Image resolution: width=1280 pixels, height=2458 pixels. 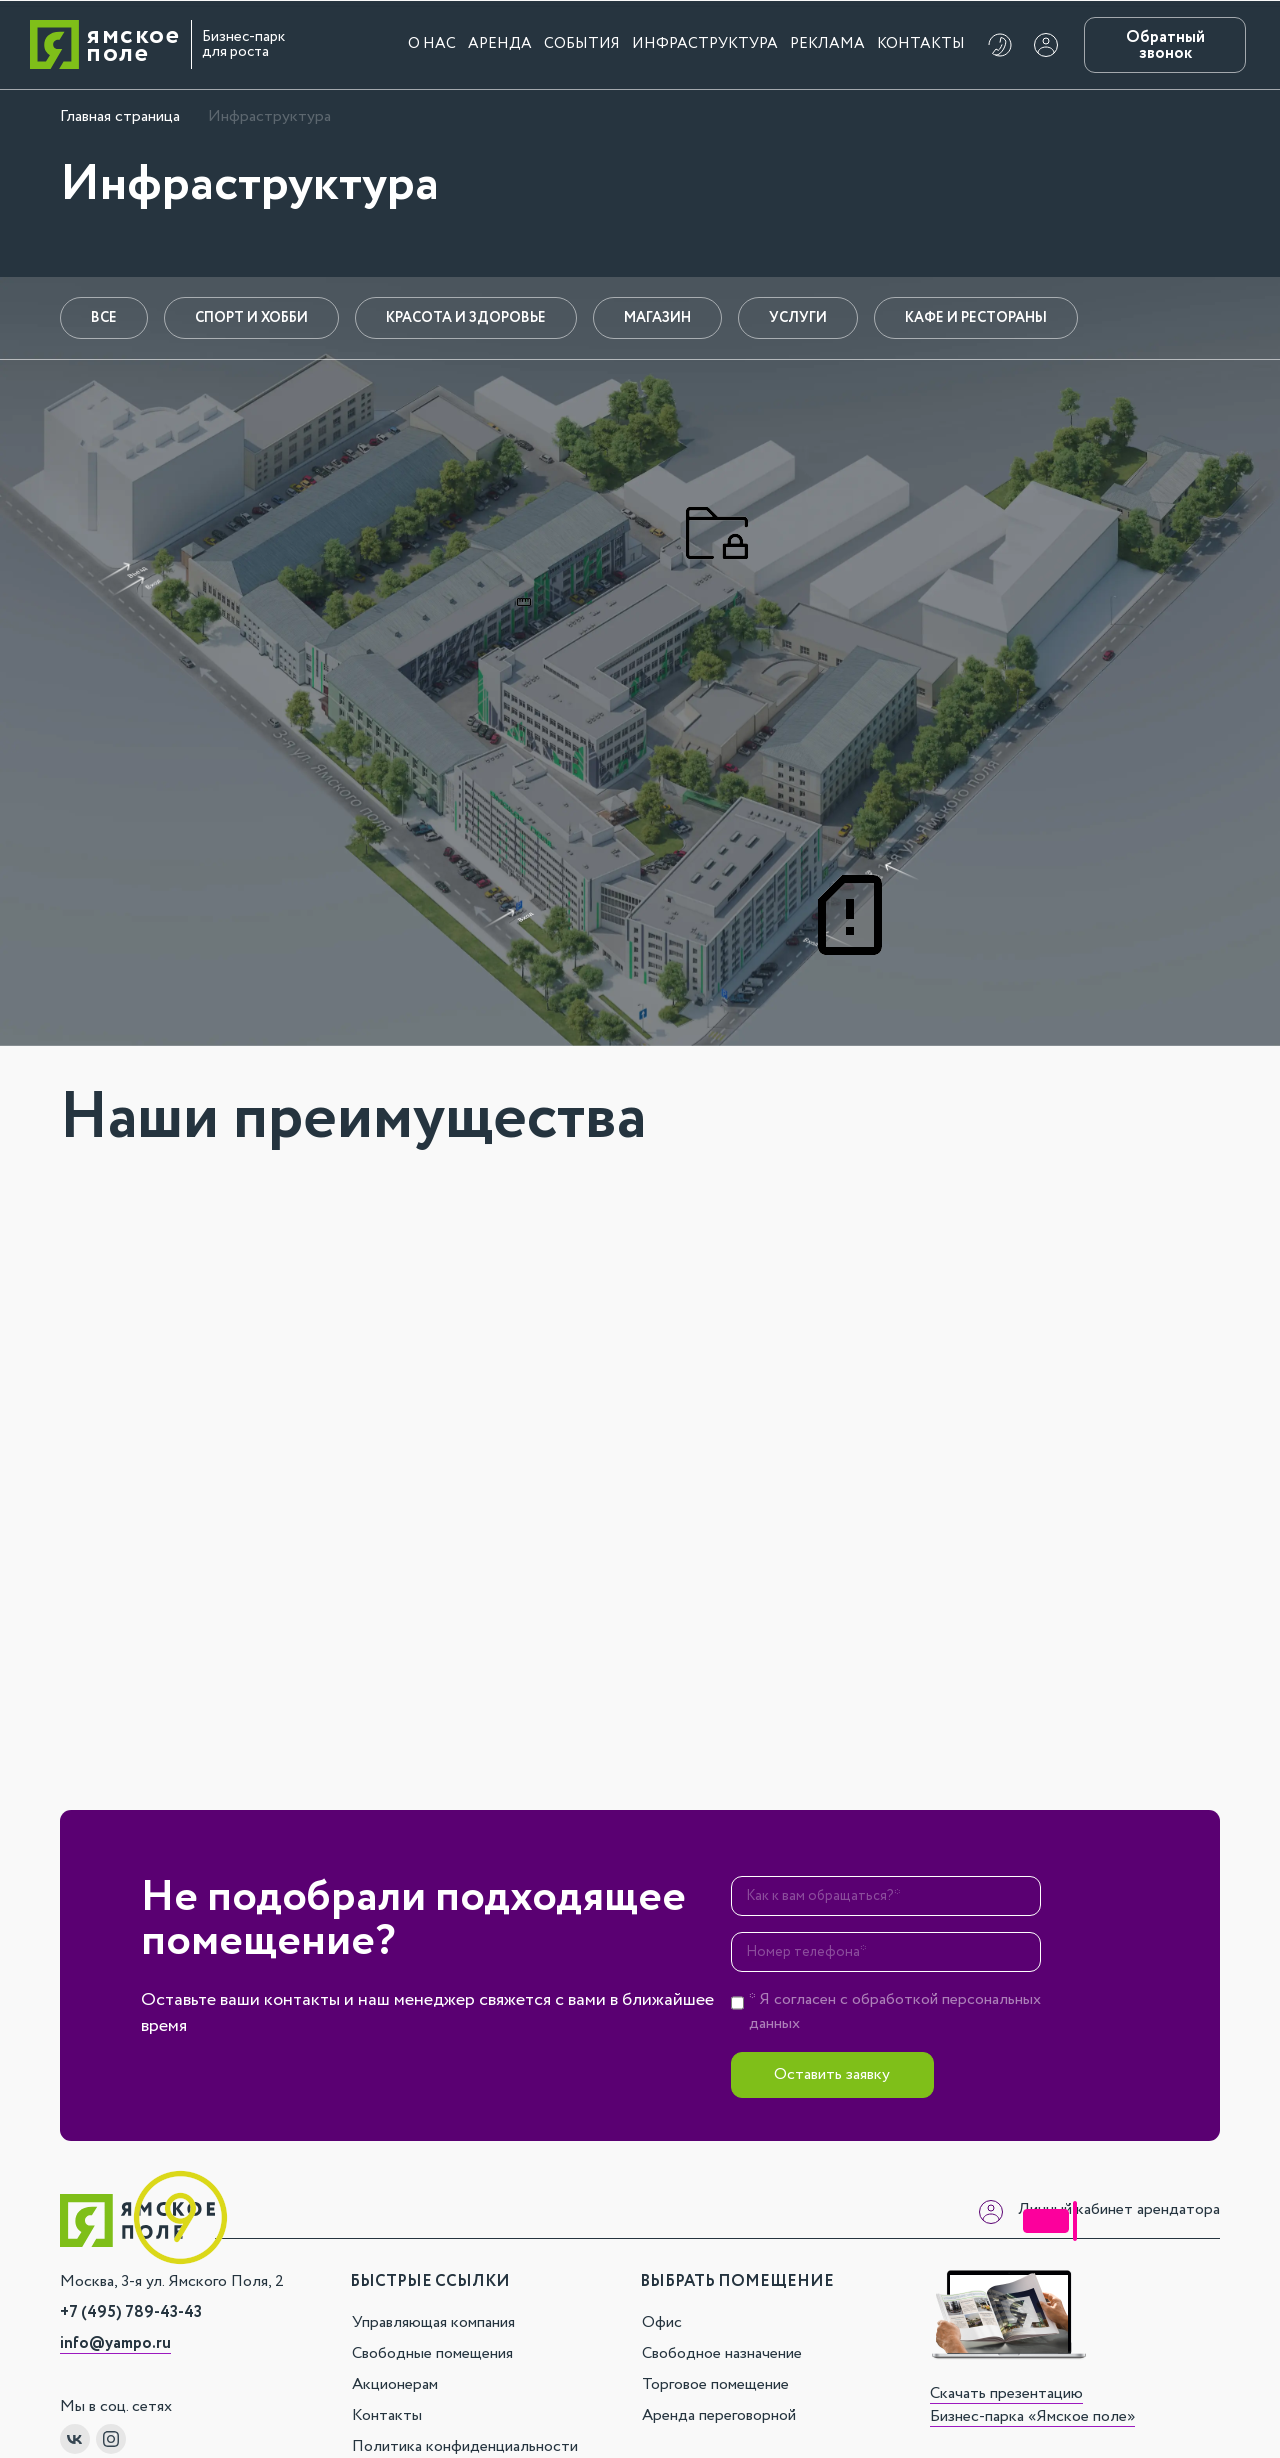 I want to click on sd card storage warning or error, so click(x=850, y=915).